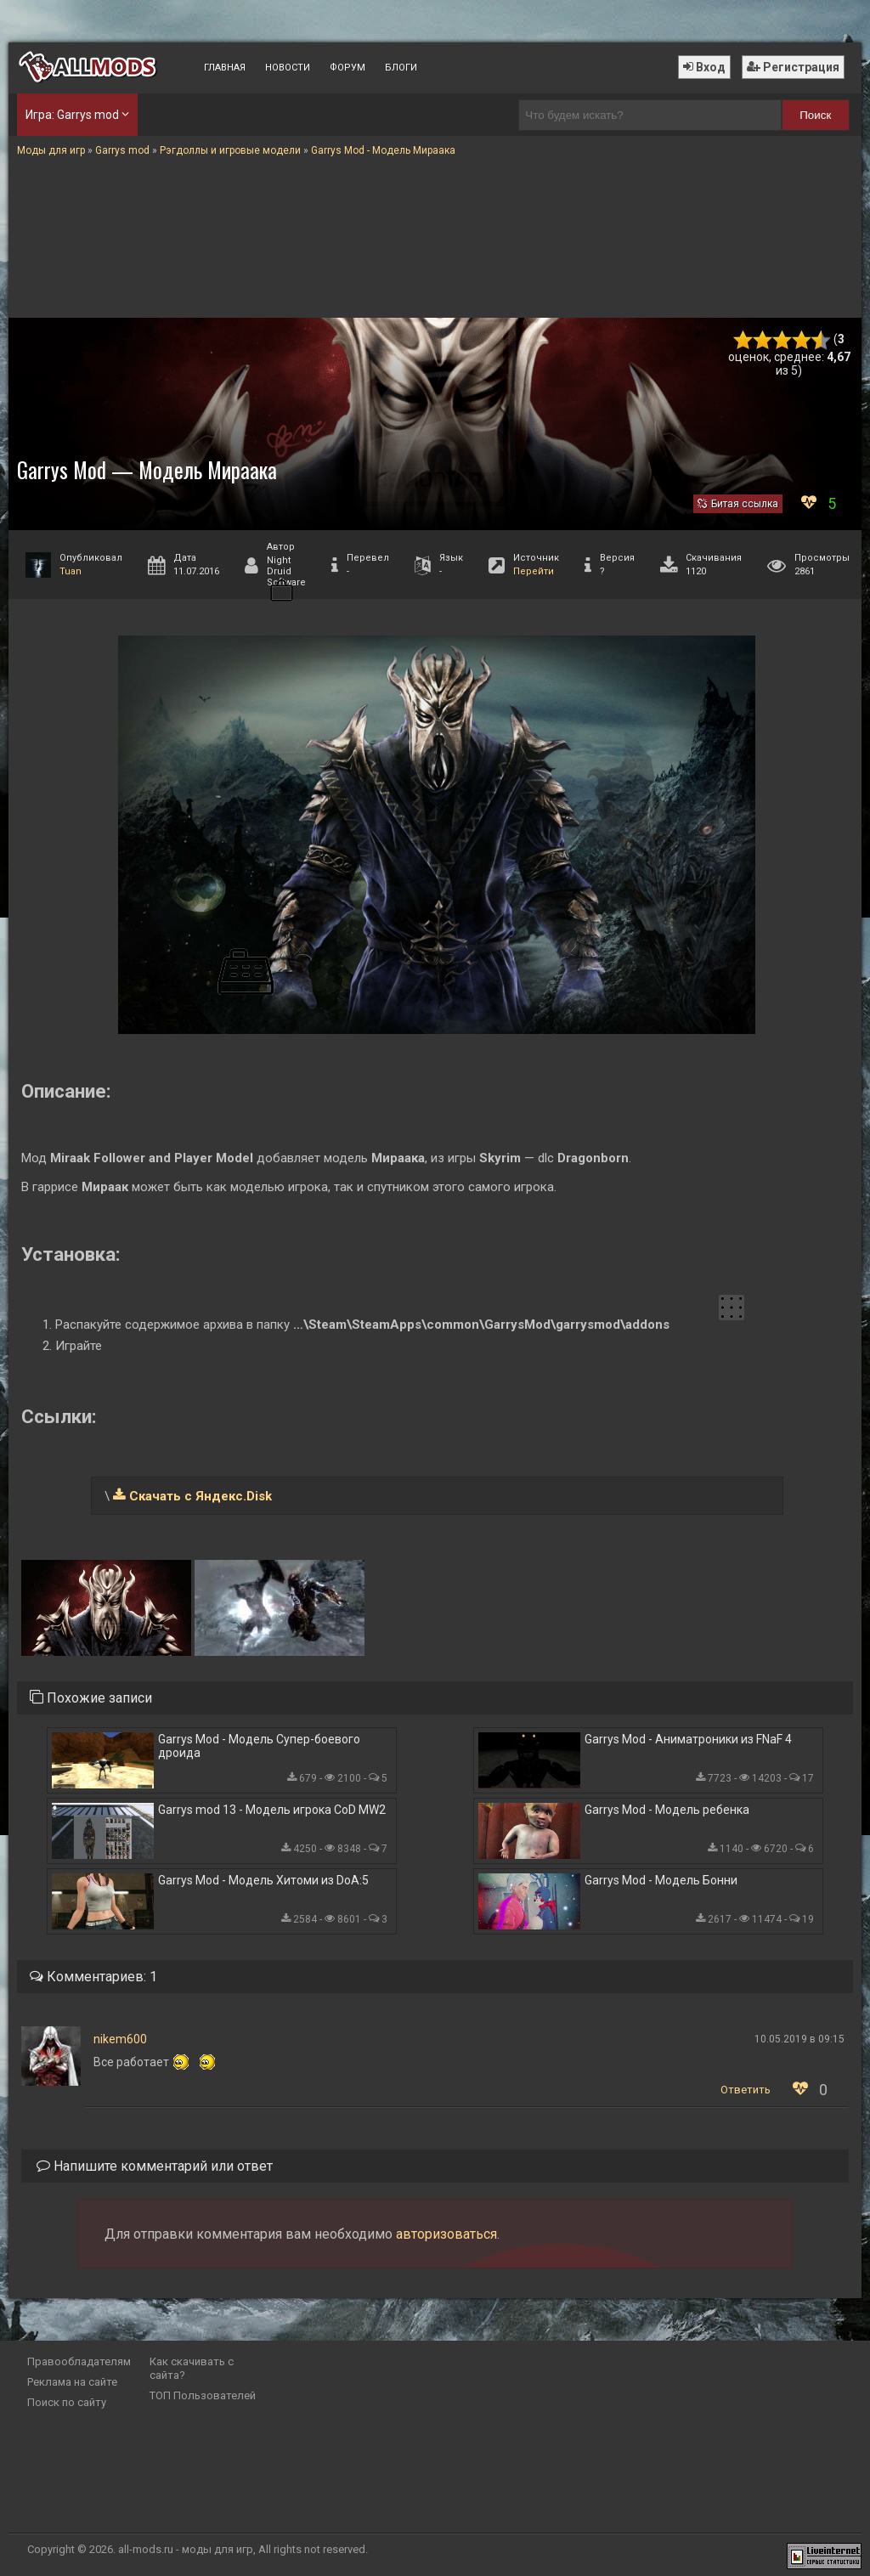 The height and width of the screenshot is (2576, 870). I want to click on open app drawer or launcher, so click(732, 1308).